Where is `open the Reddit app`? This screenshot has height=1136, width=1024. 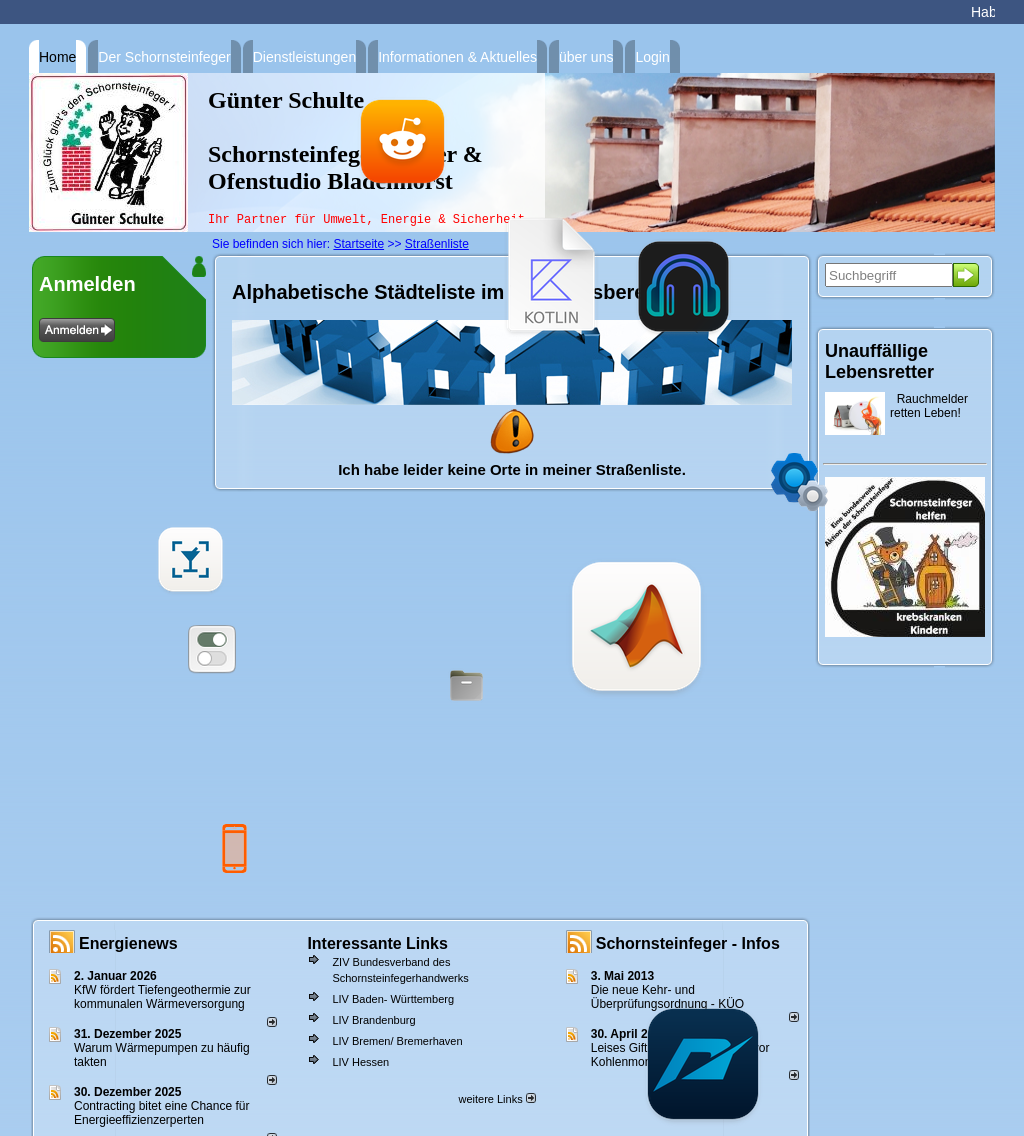 open the Reddit app is located at coordinates (402, 141).